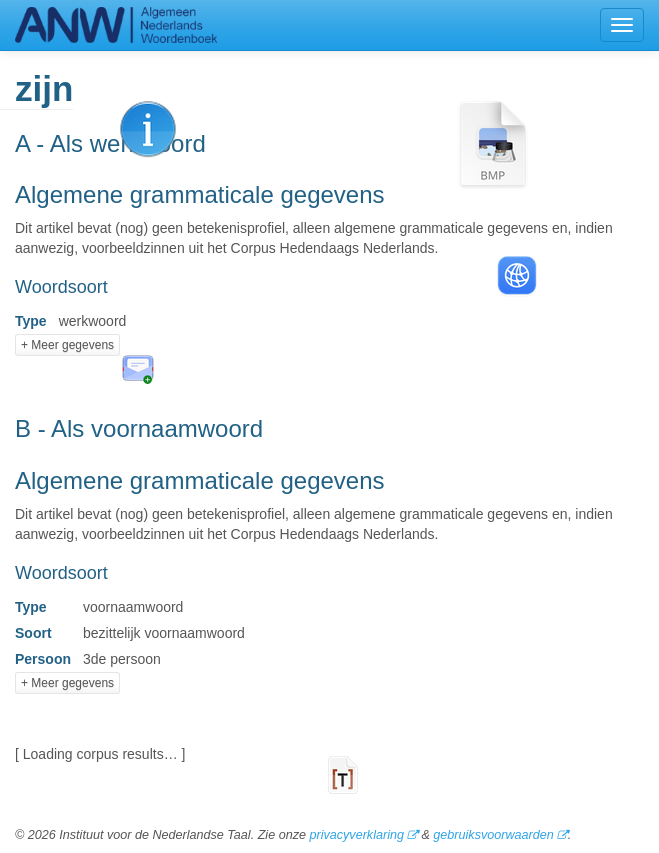  Describe the element at coordinates (343, 775) in the screenshot. I see `a toml configuration file` at that location.